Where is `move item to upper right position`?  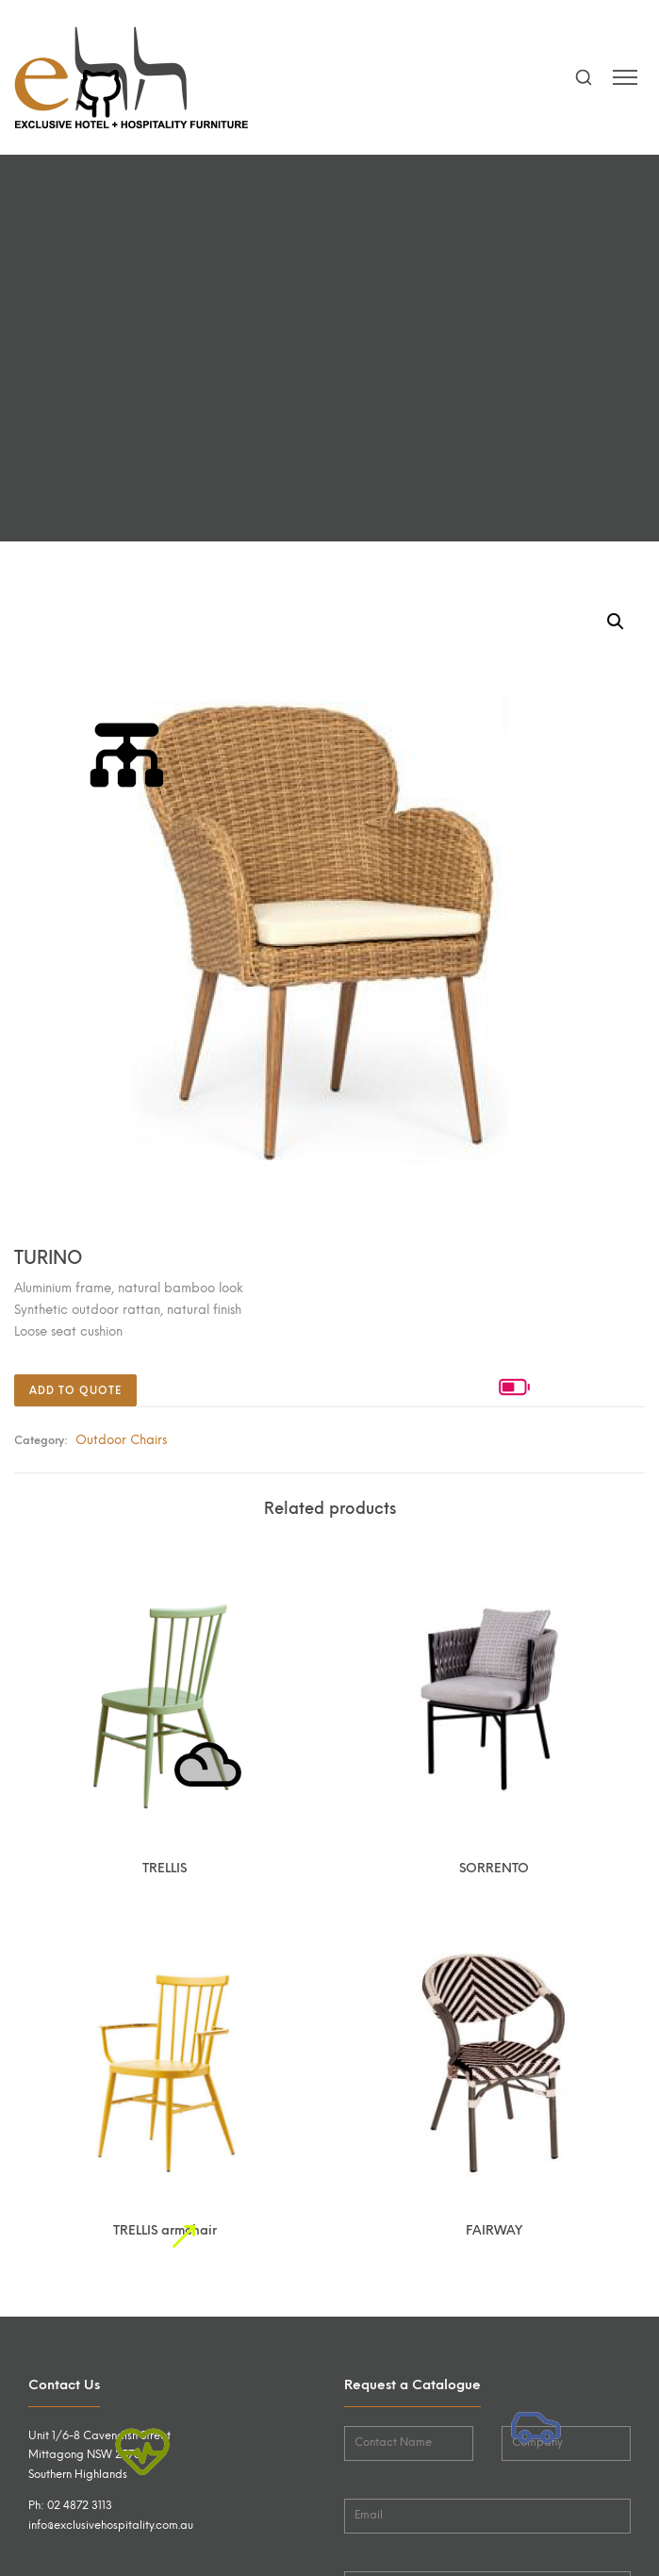 move item to upper right position is located at coordinates (184, 2236).